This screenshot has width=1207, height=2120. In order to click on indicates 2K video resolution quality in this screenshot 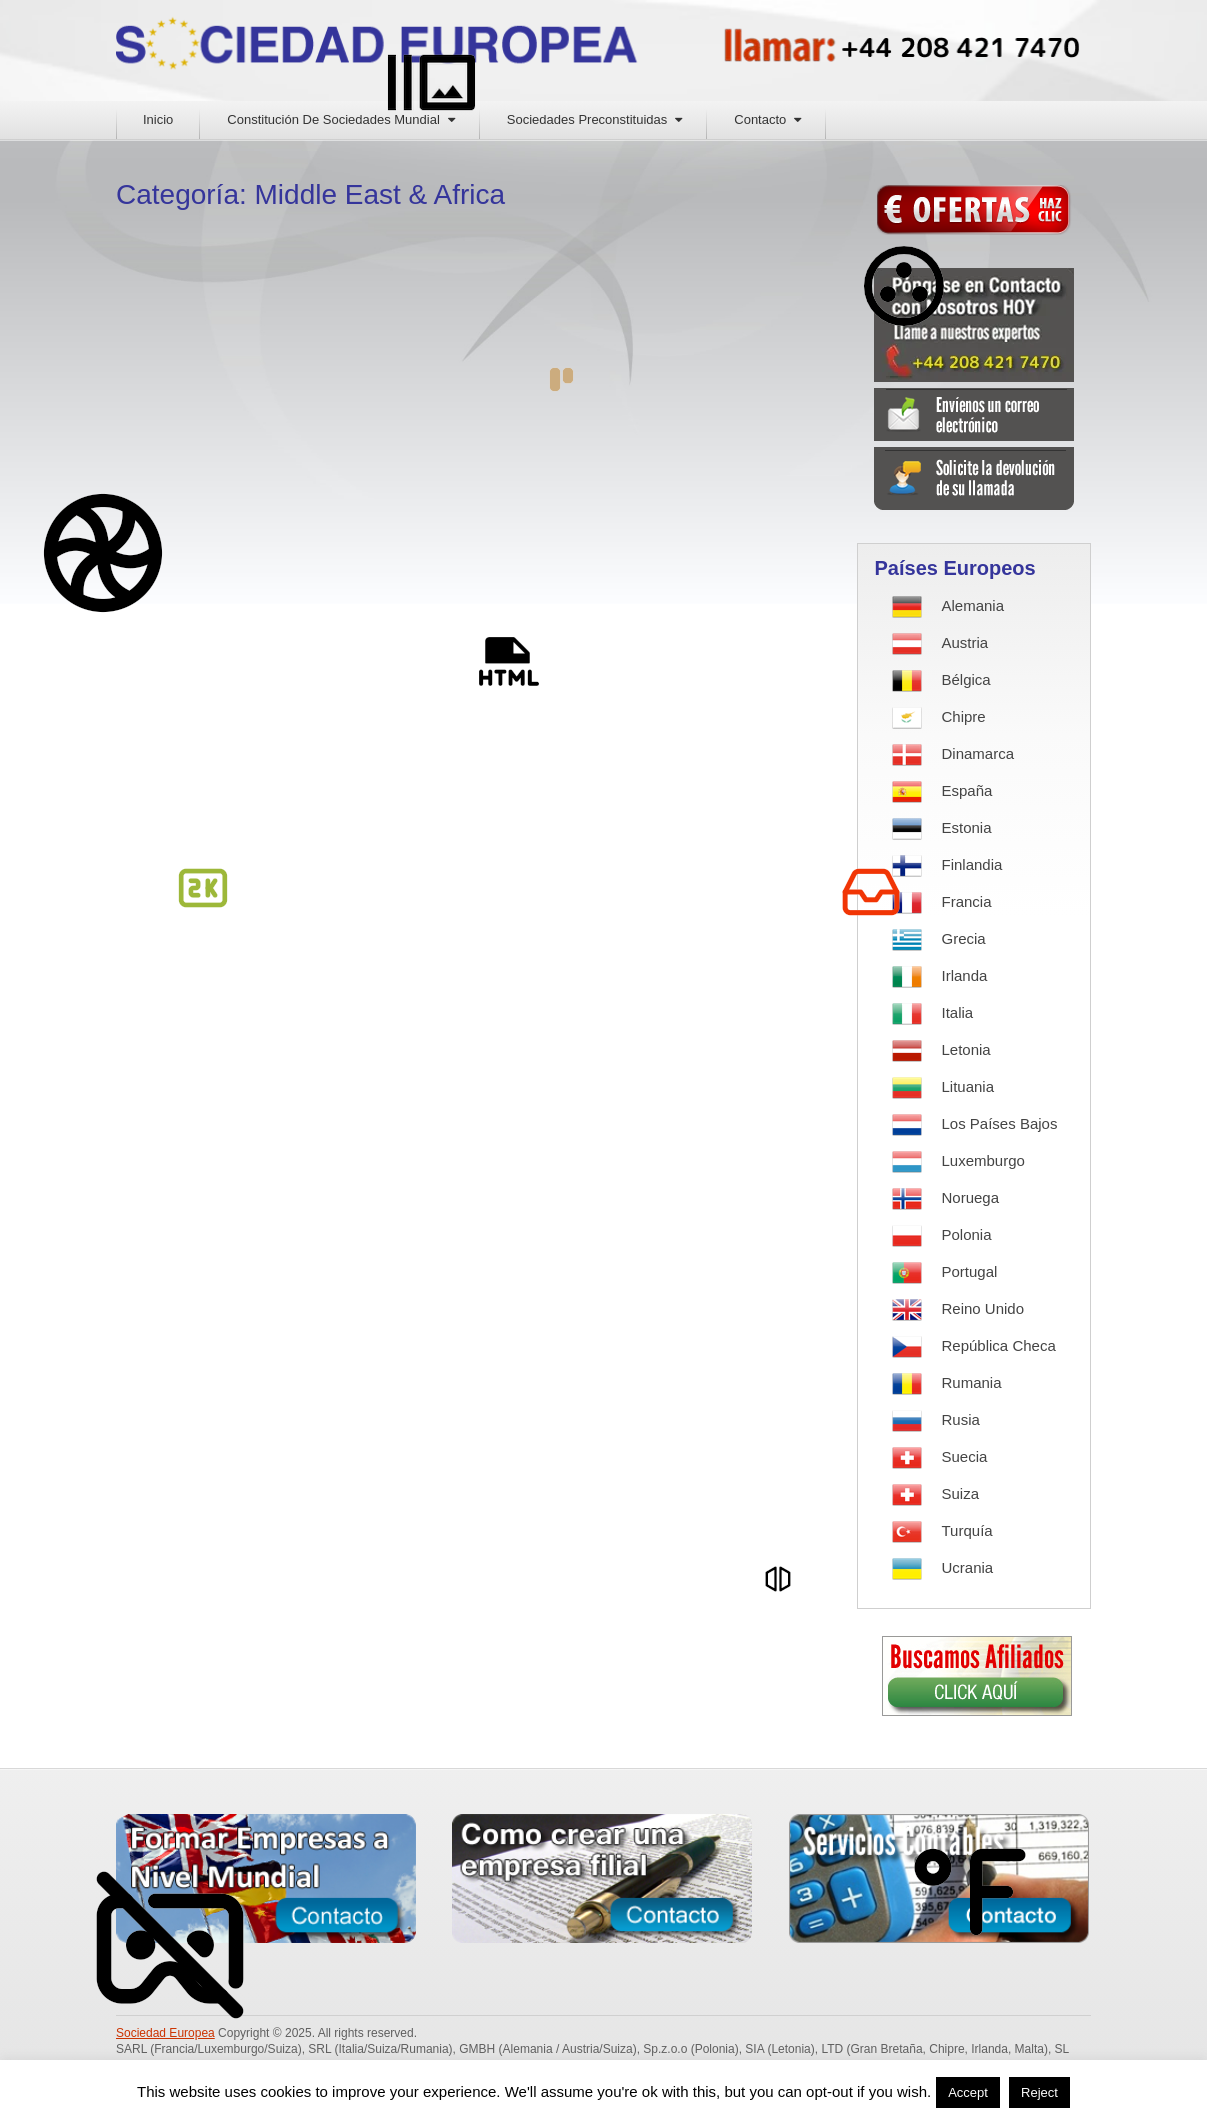, I will do `click(203, 888)`.